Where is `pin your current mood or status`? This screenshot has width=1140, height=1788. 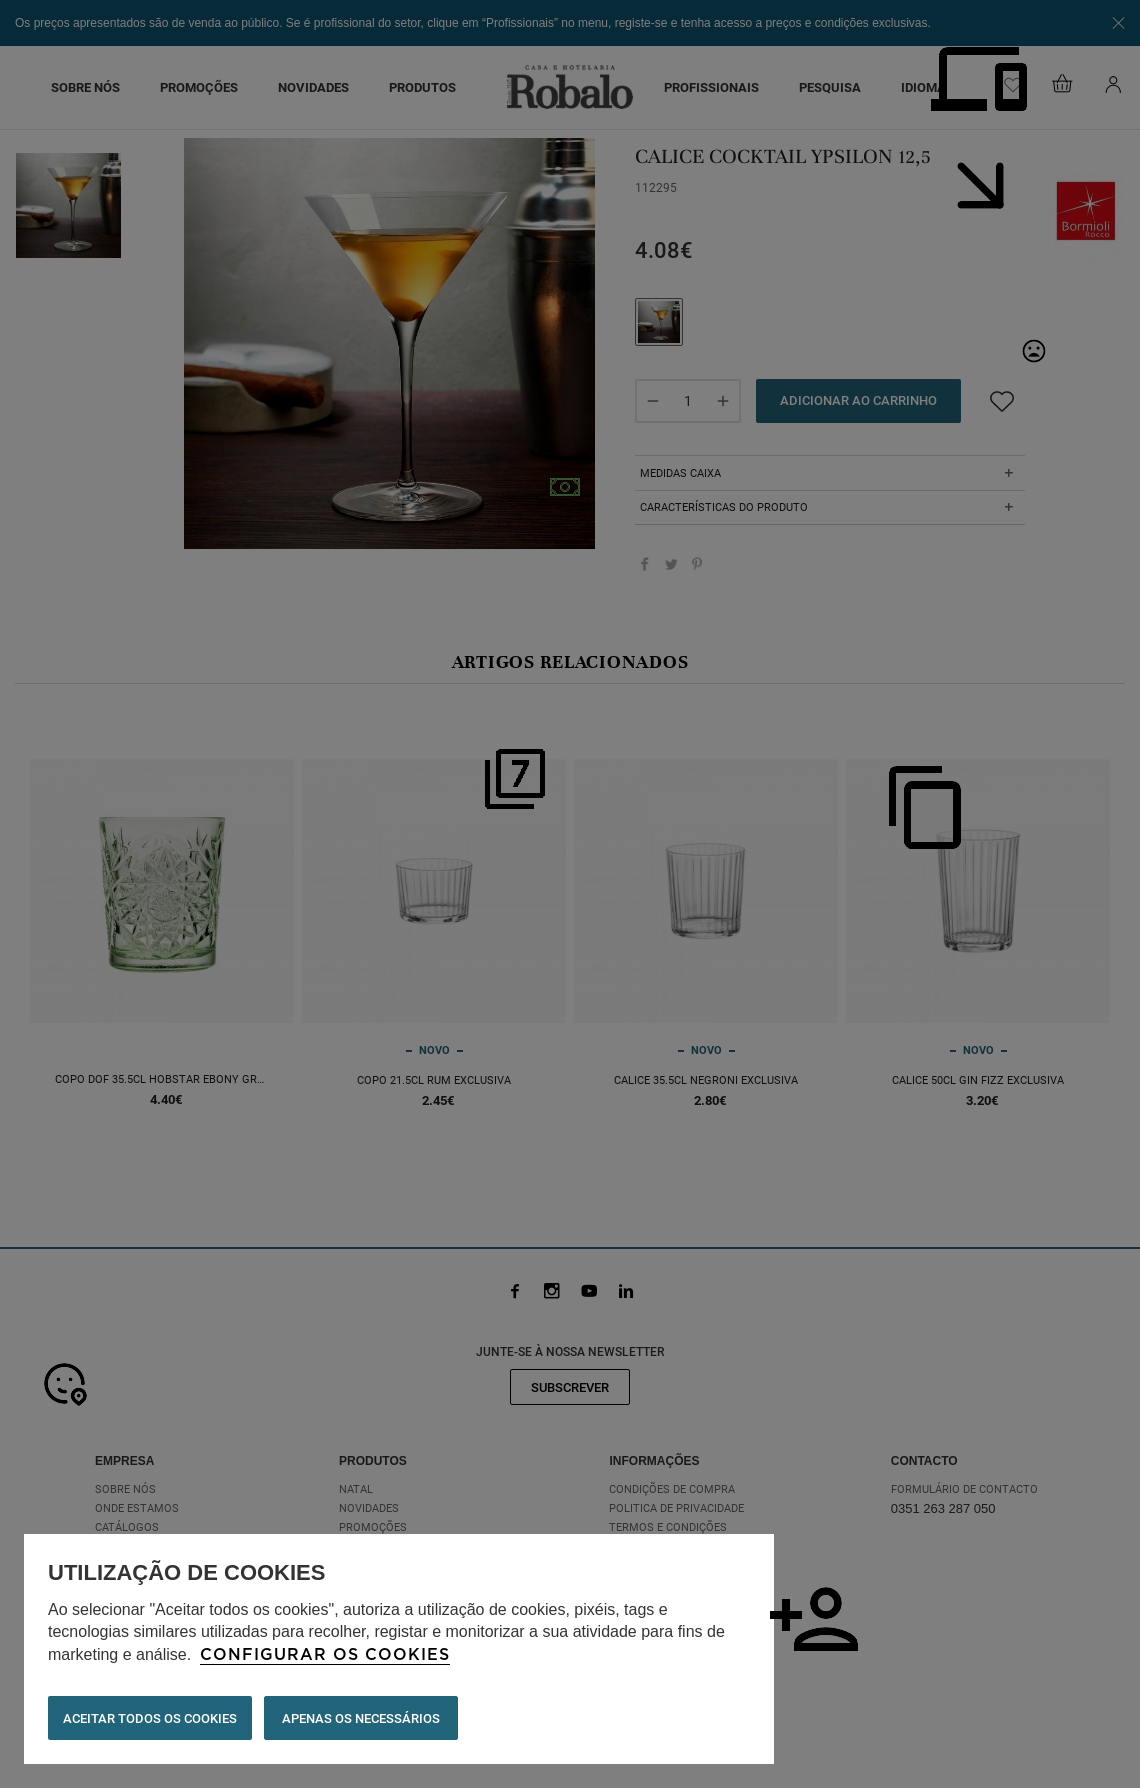
pin your current mood or status is located at coordinates (64, 1383).